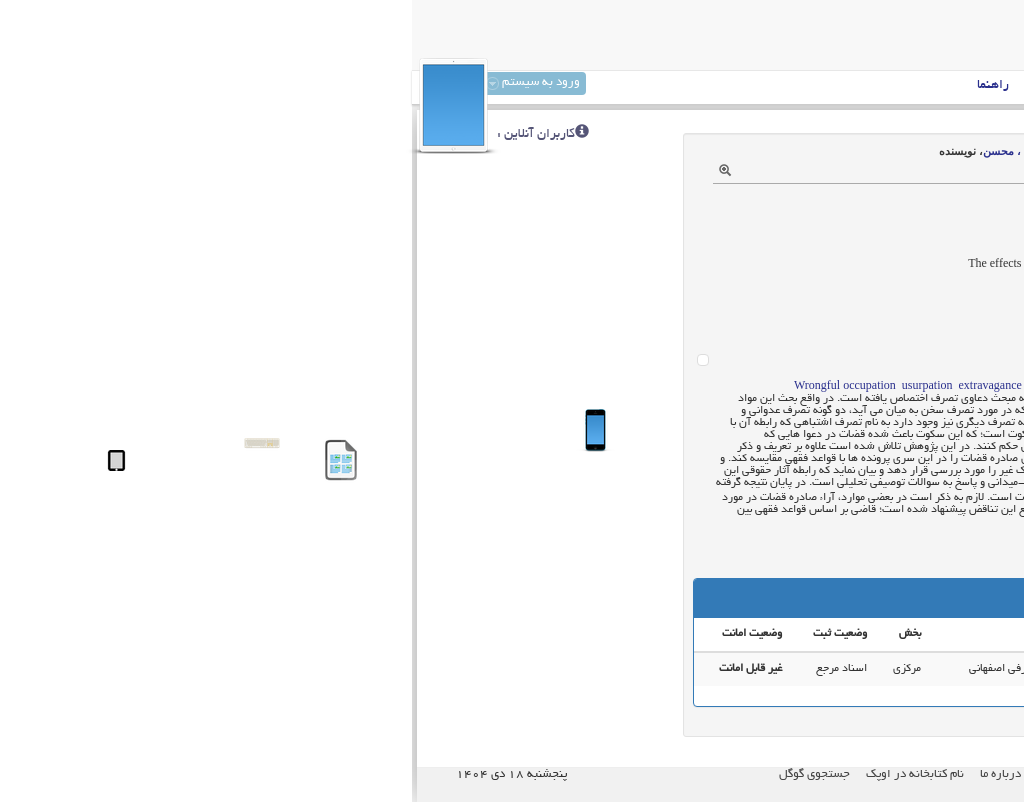 This screenshot has height=802, width=1024. I want to click on iPad Pro device connected via wifi, so click(453, 105).